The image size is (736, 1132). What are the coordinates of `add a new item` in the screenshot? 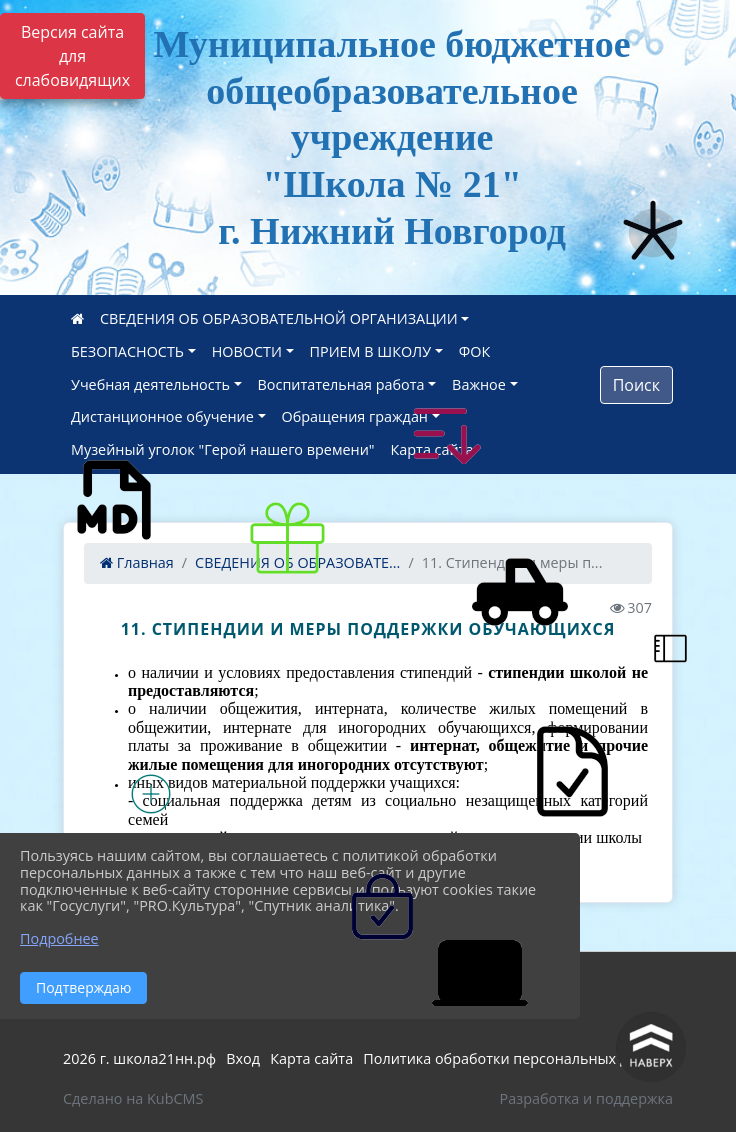 It's located at (151, 794).